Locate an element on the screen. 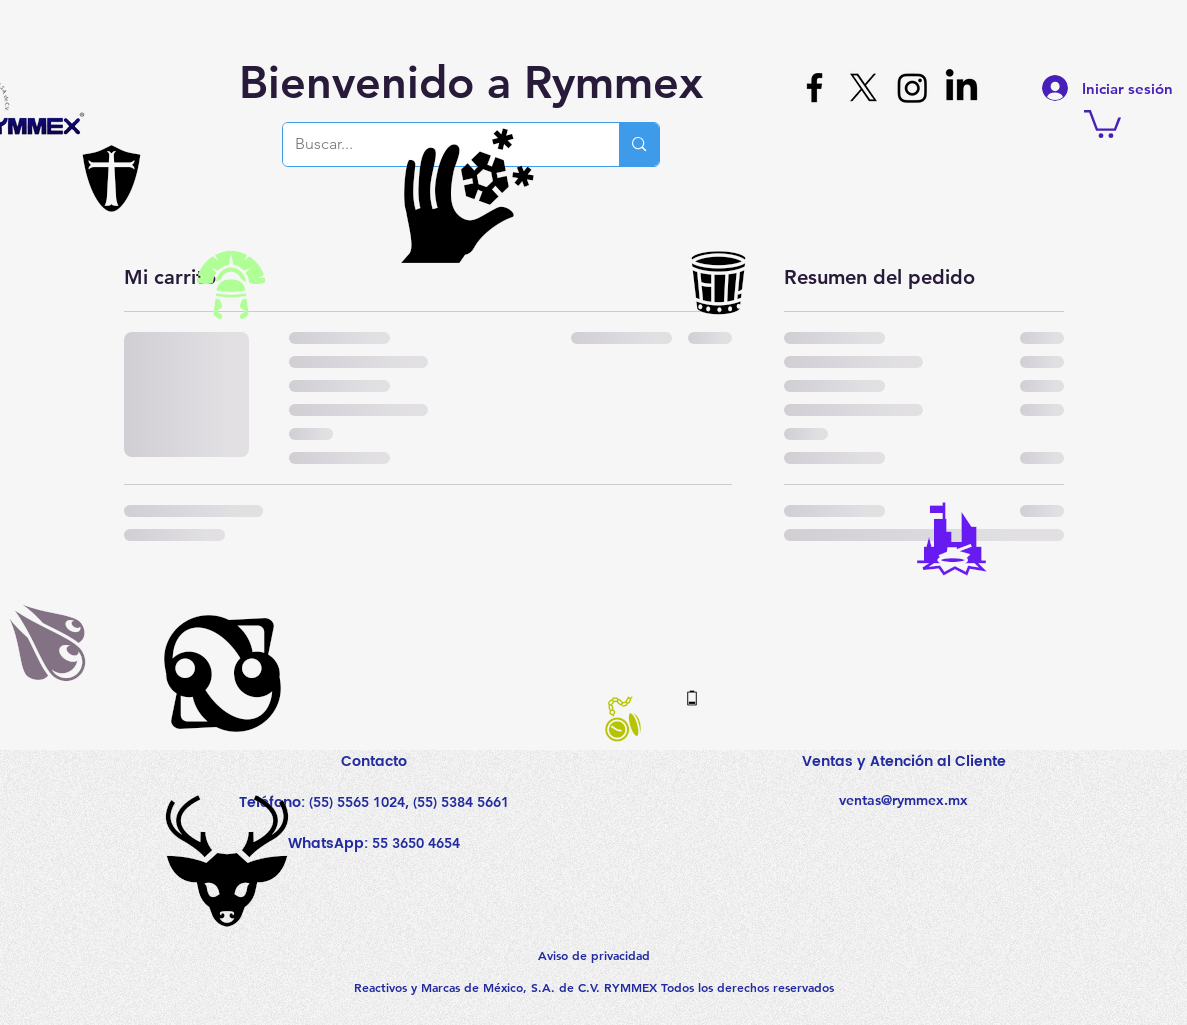 The image size is (1187, 1025). view liquid or water-related resources is located at coordinates (47, 642).